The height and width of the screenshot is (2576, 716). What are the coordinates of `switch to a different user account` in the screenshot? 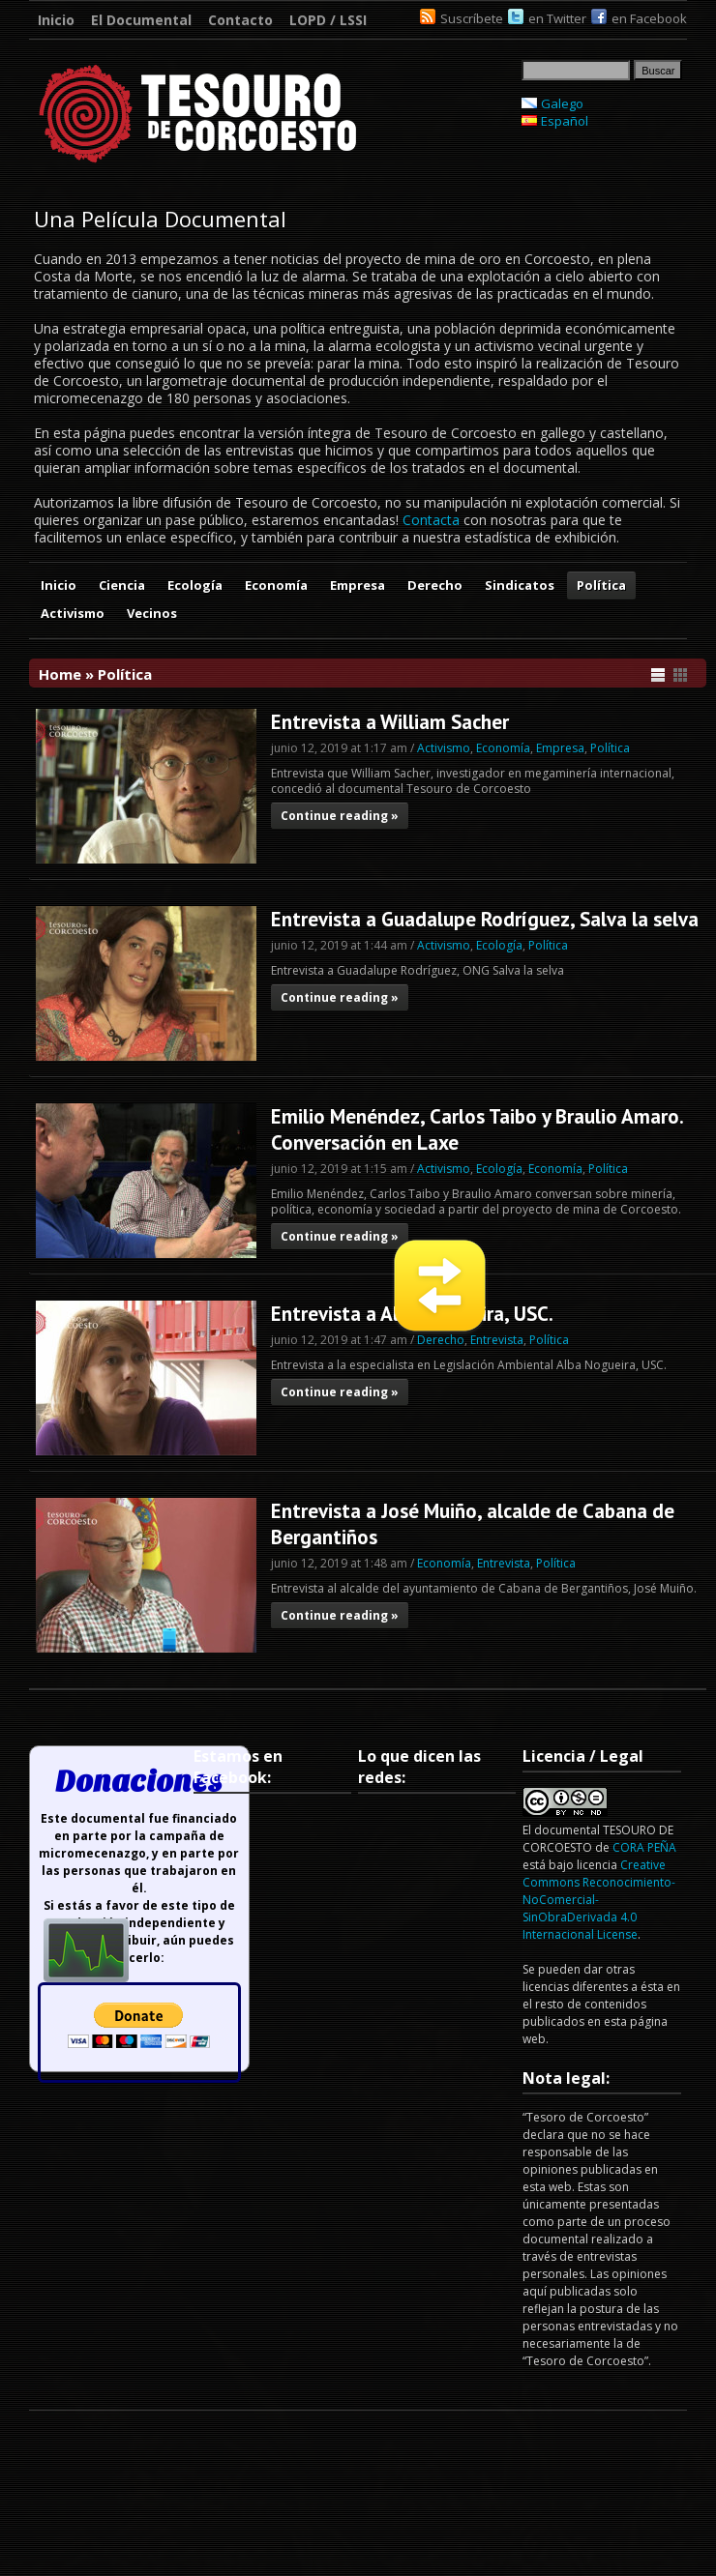 It's located at (439, 1285).